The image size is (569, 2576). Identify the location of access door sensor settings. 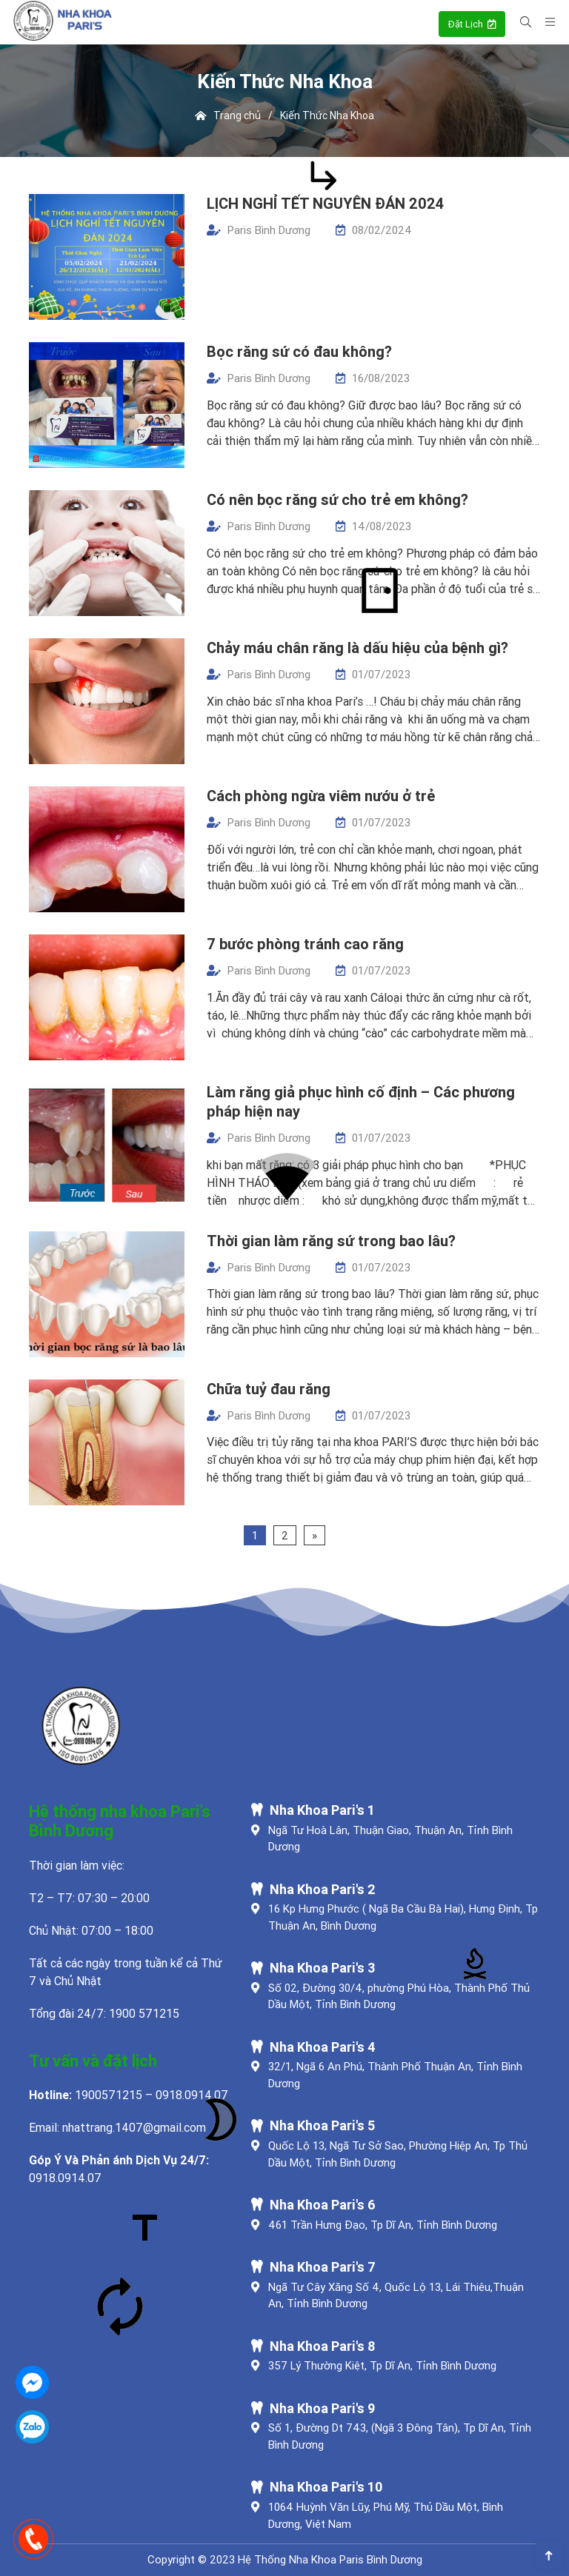
(379, 590).